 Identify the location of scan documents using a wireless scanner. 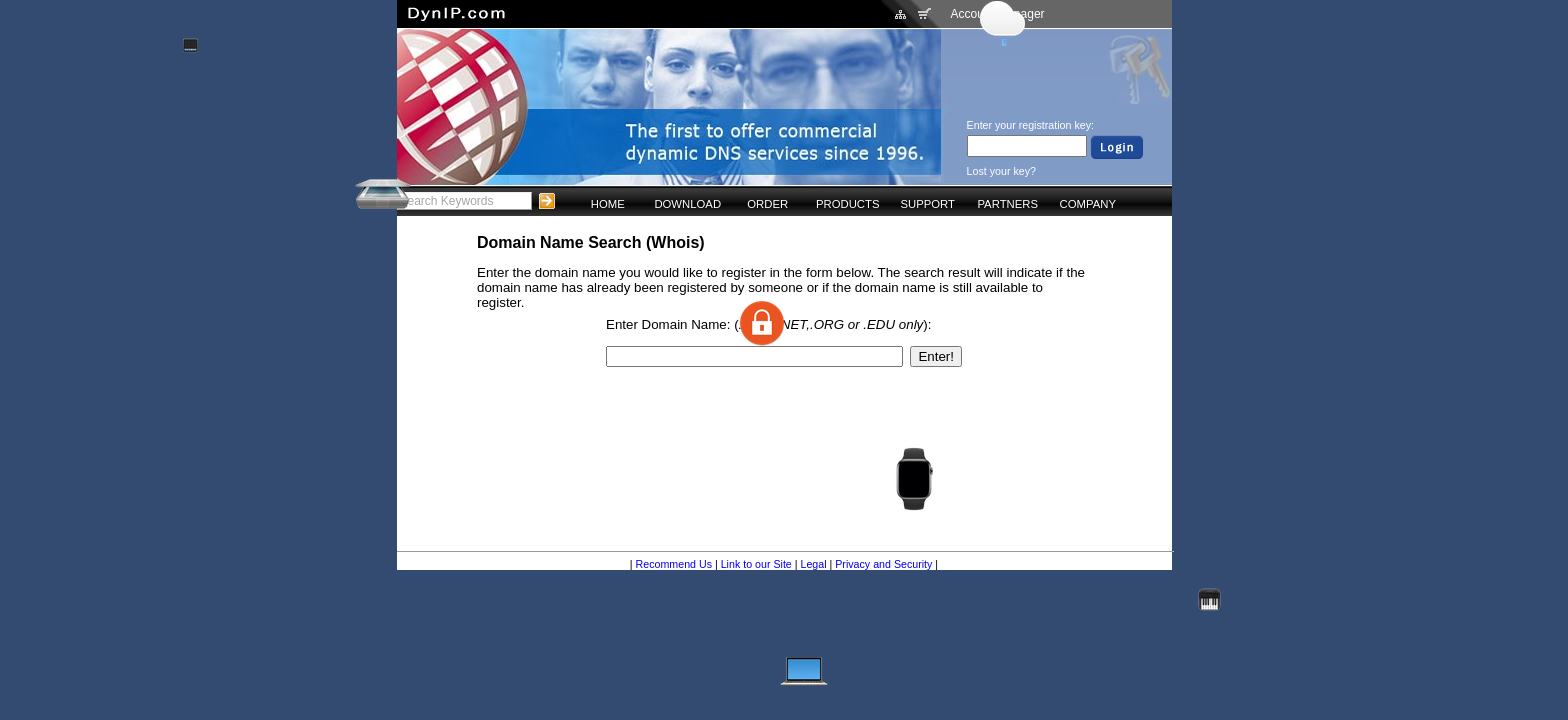
(383, 194).